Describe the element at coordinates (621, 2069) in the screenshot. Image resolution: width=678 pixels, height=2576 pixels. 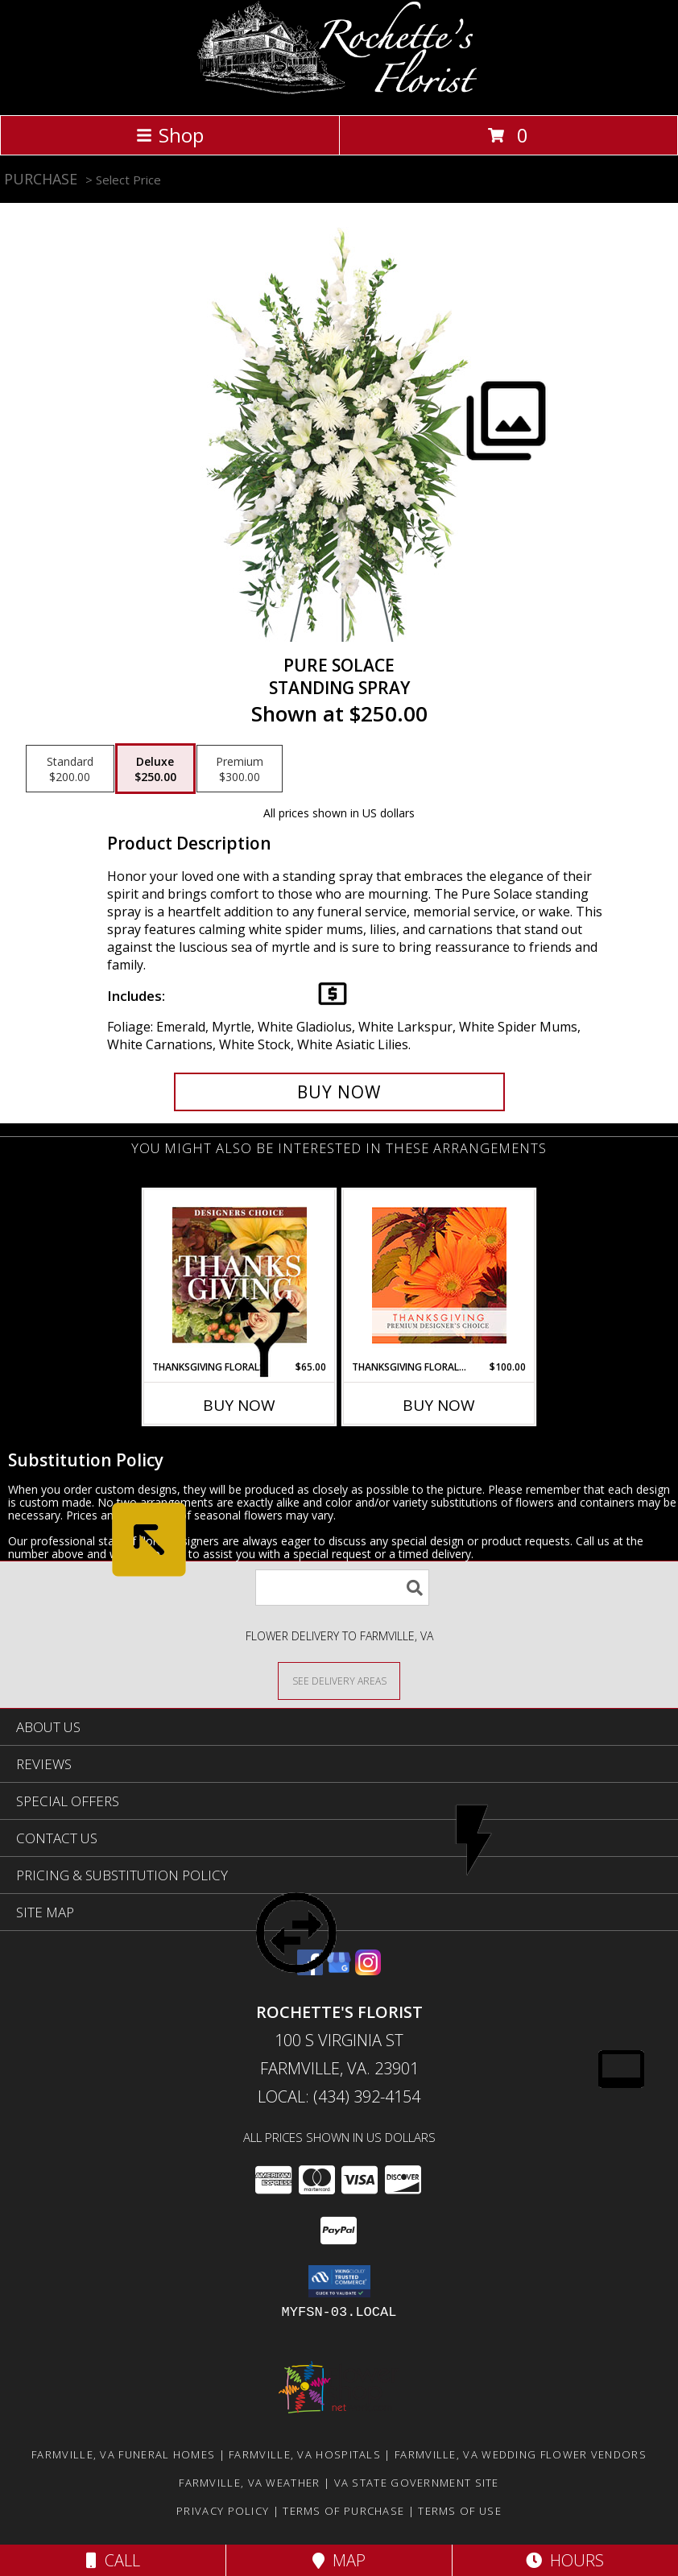
I see `video player with caption or subtitle area` at that location.